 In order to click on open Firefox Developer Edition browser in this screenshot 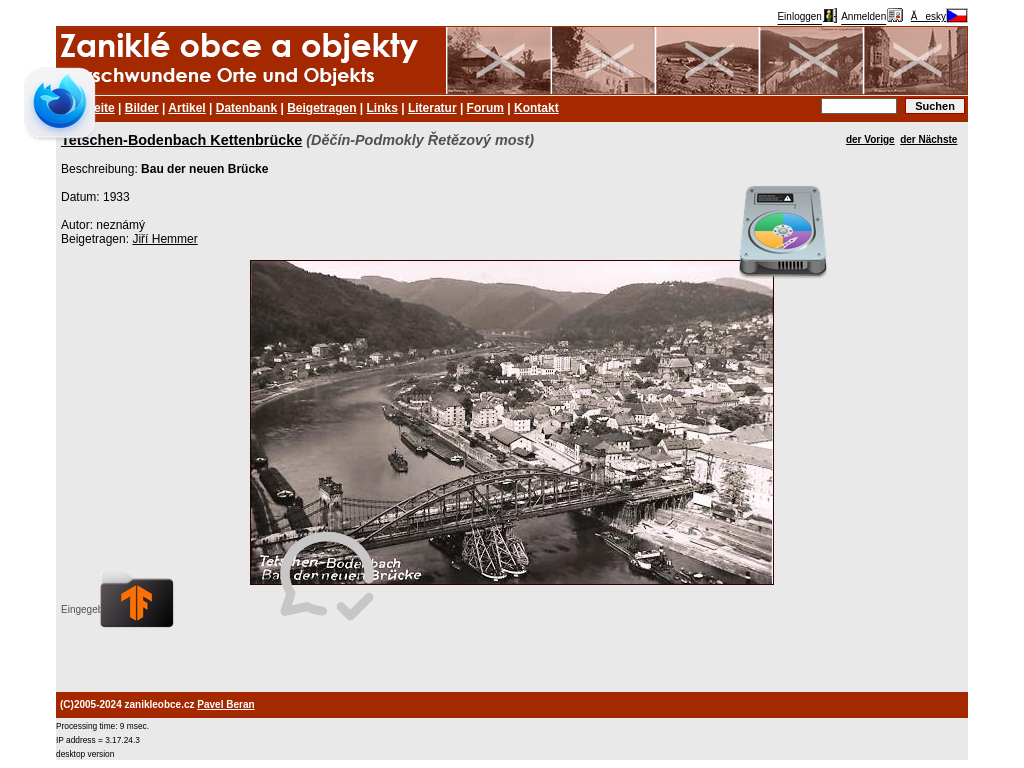, I will do `click(60, 103)`.